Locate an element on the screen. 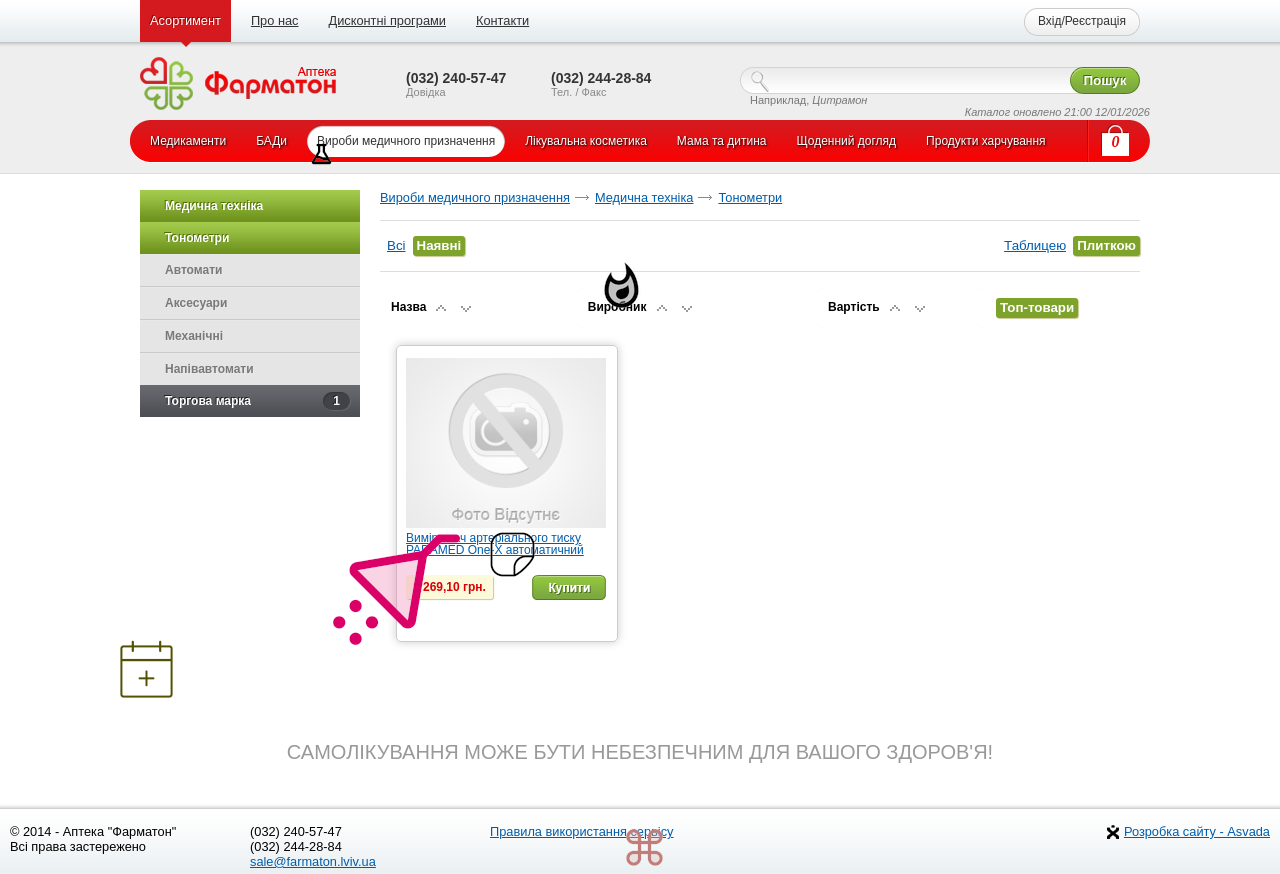 This screenshot has height=874, width=1280. add a new event to the calendar is located at coordinates (146, 671).